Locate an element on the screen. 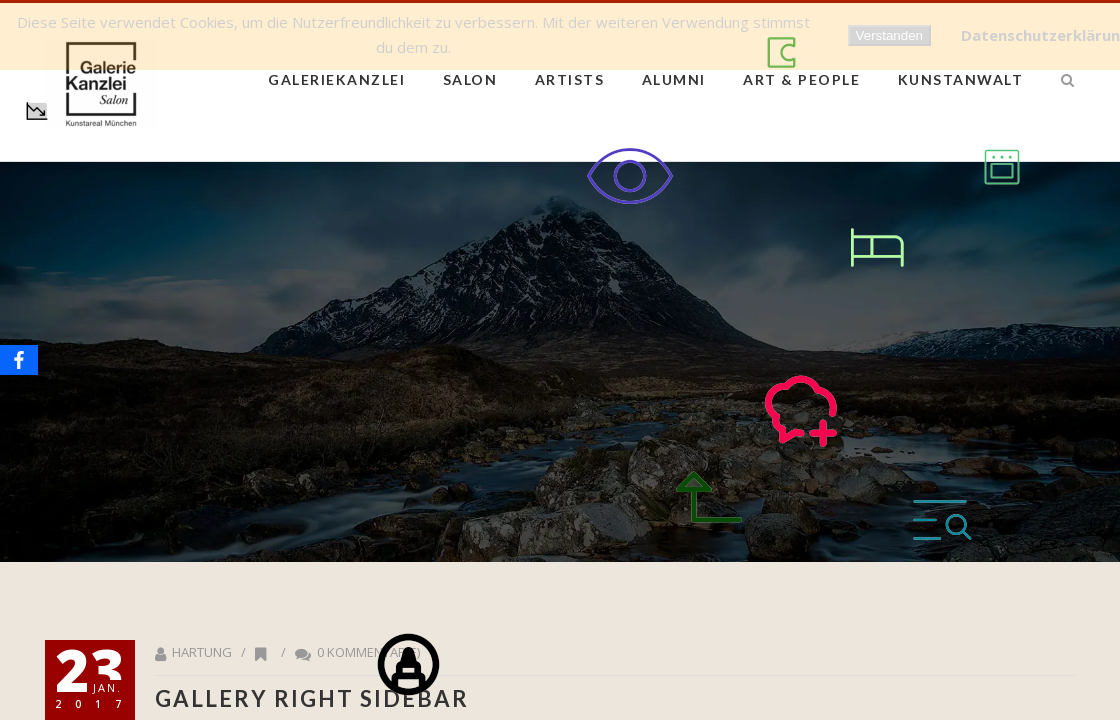  go back and return to top is located at coordinates (706, 499).